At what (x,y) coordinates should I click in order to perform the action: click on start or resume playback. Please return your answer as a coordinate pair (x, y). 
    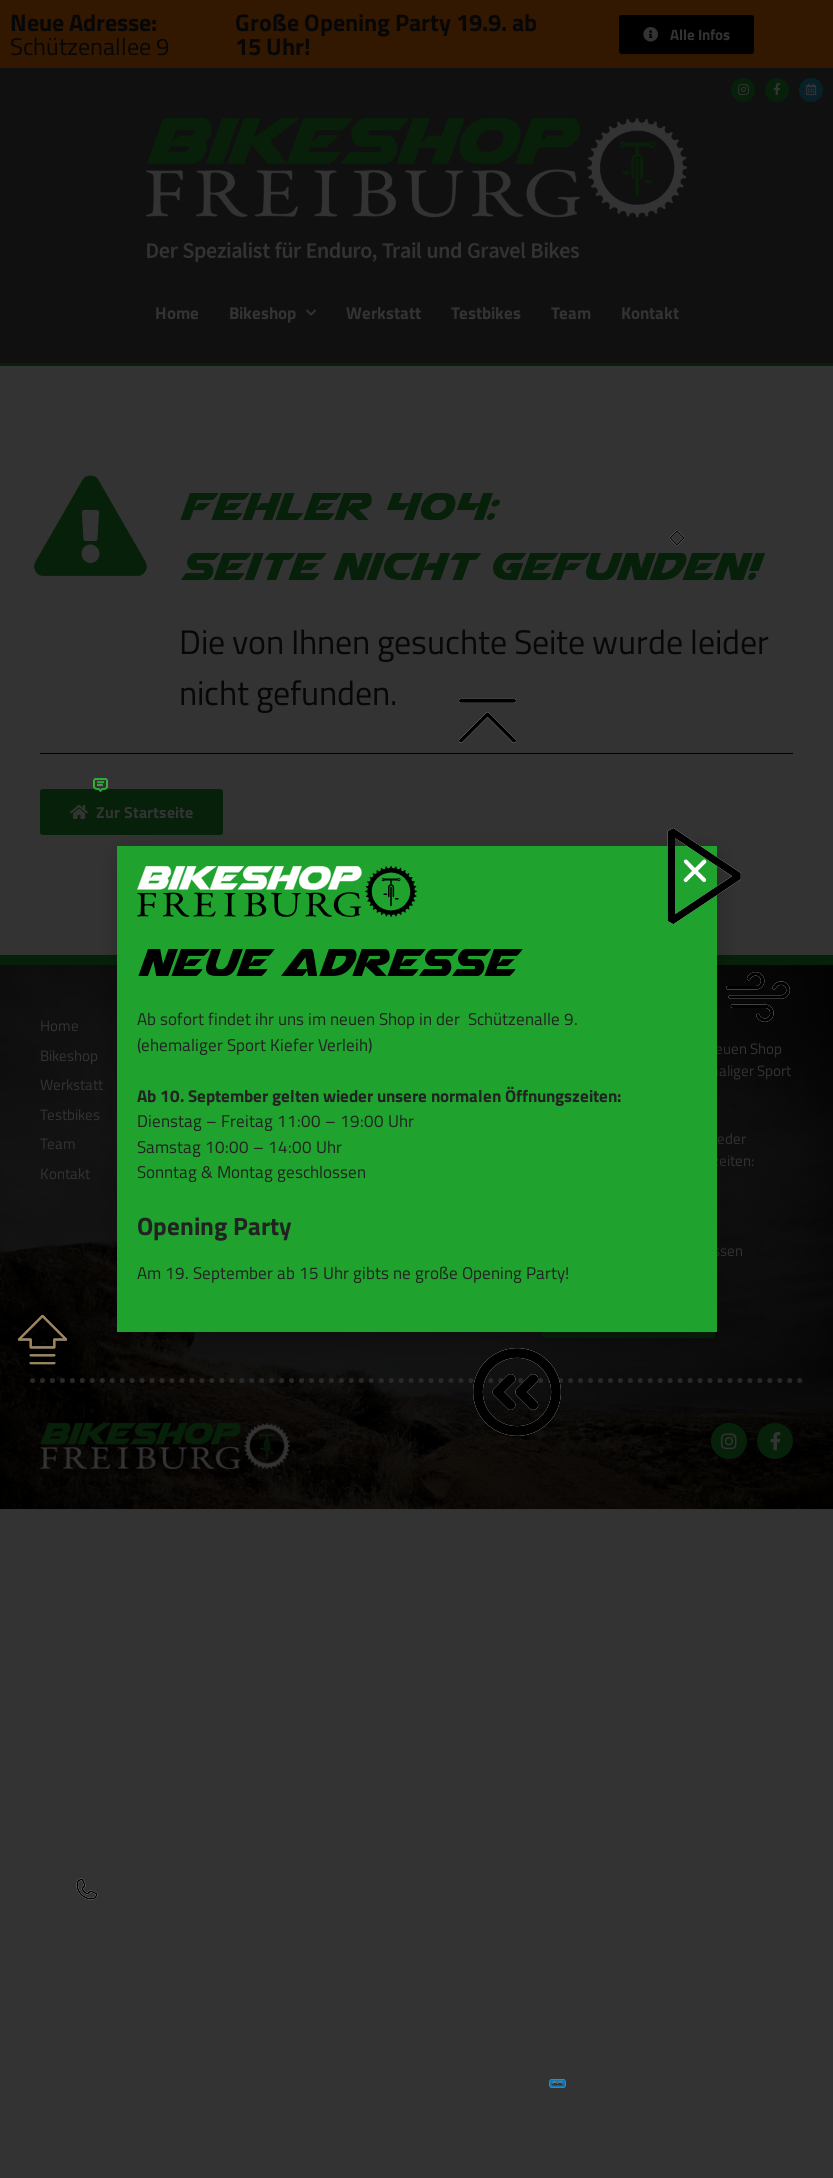
    Looking at the image, I should click on (705, 873).